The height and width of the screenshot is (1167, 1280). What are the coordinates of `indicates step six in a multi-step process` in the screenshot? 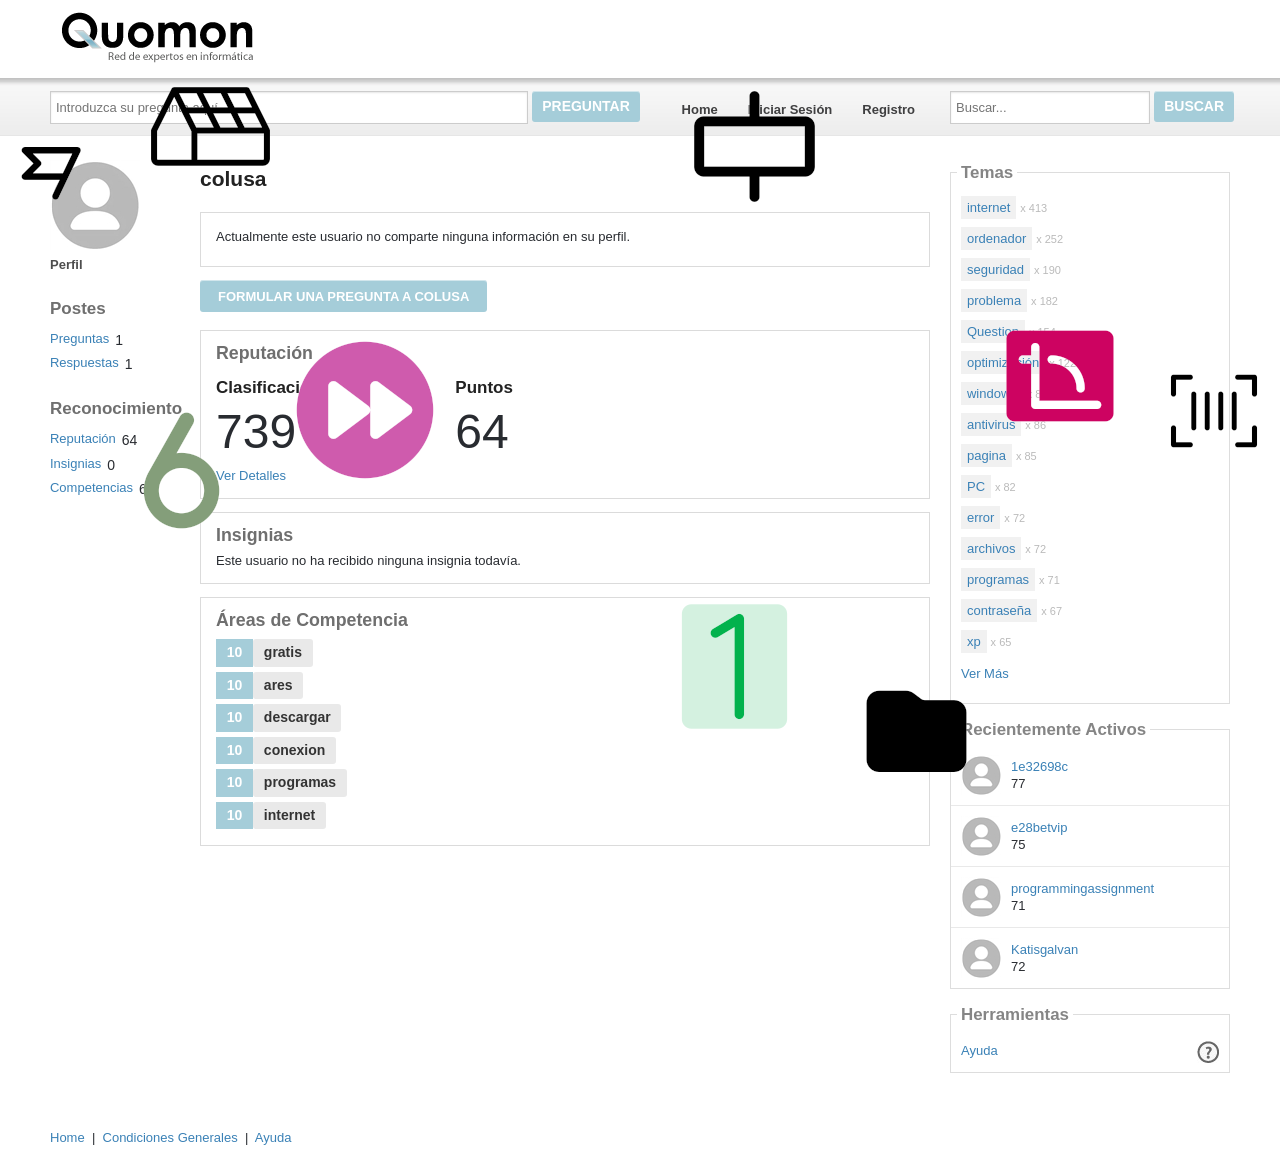 It's located at (181, 470).